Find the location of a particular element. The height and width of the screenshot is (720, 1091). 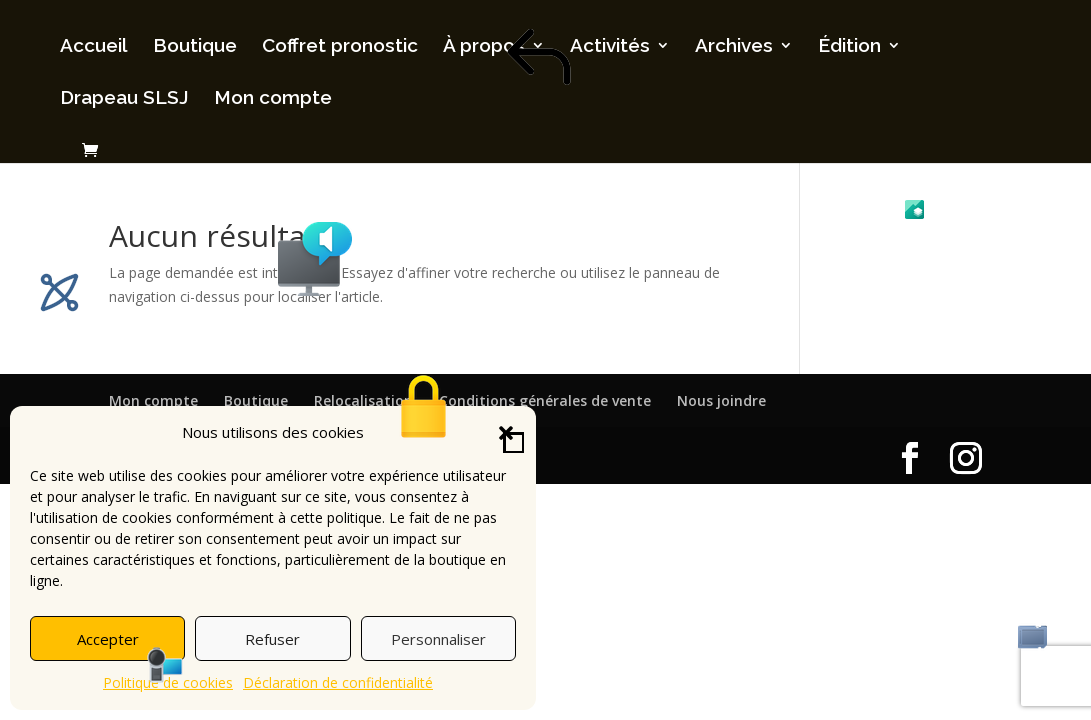

open workbooks app for data visualization is located at coordinates (914, 209).